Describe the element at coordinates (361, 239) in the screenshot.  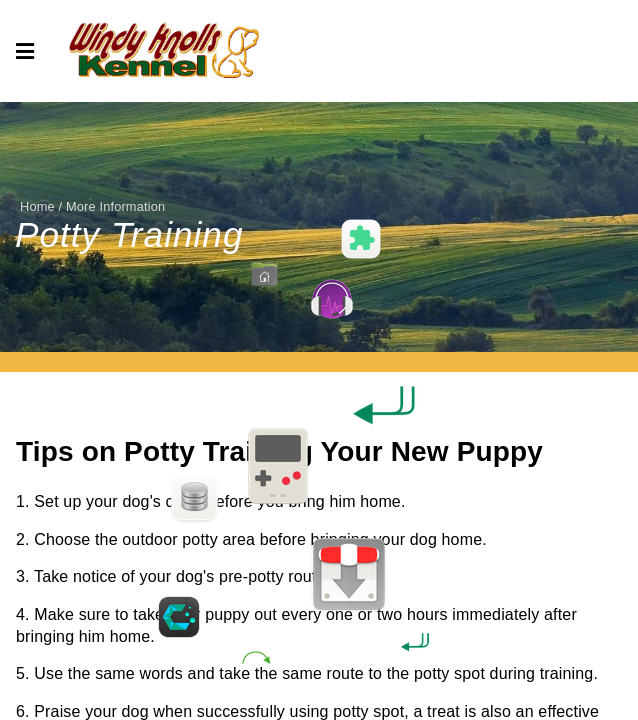
I see `open palapeli puzzle game` at that location.